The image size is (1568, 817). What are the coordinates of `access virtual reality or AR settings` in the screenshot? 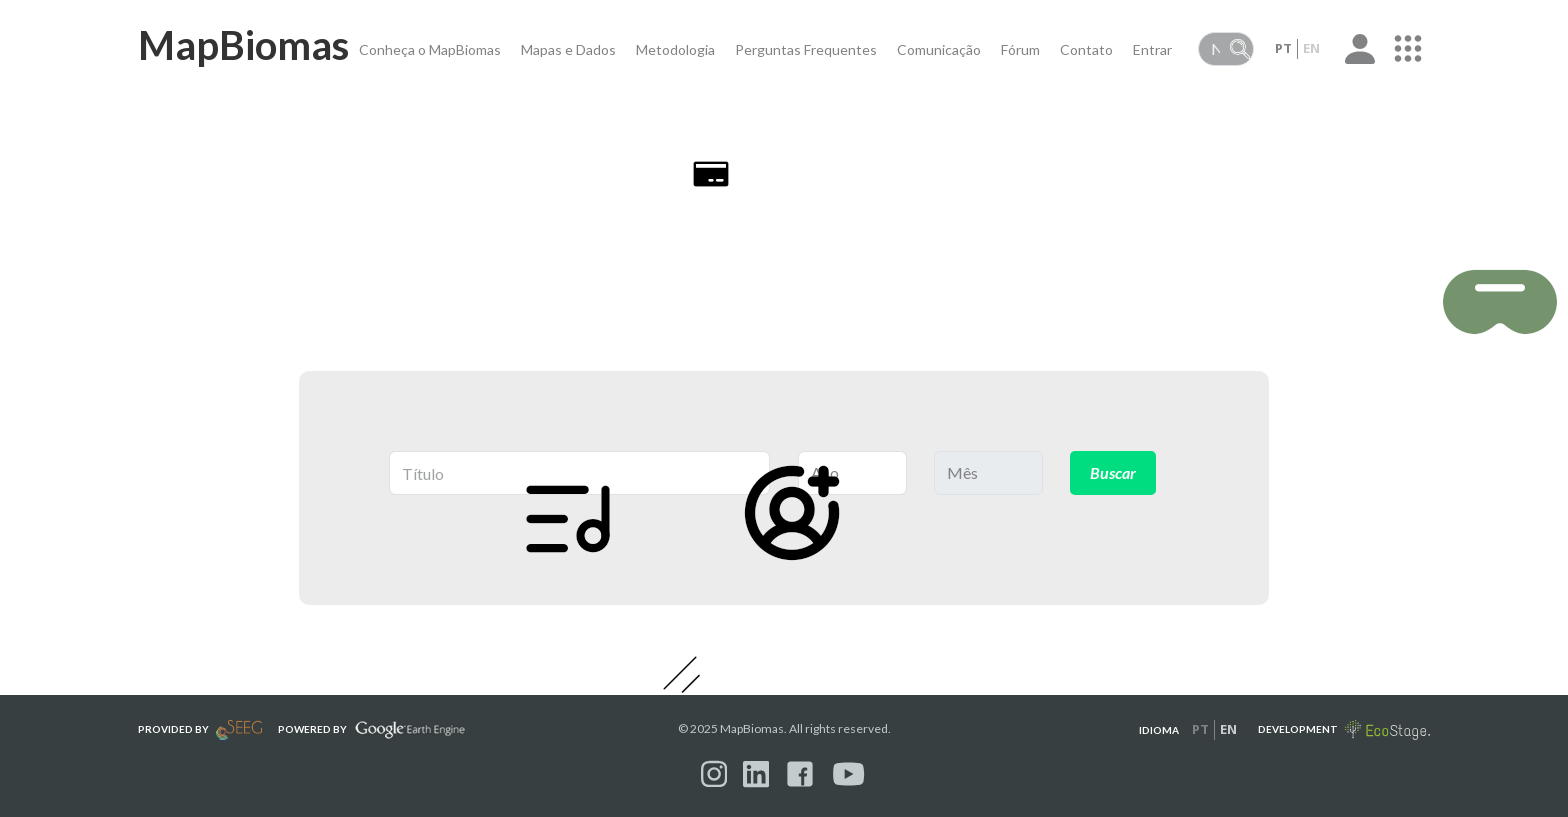 It's located at (1500, 302).